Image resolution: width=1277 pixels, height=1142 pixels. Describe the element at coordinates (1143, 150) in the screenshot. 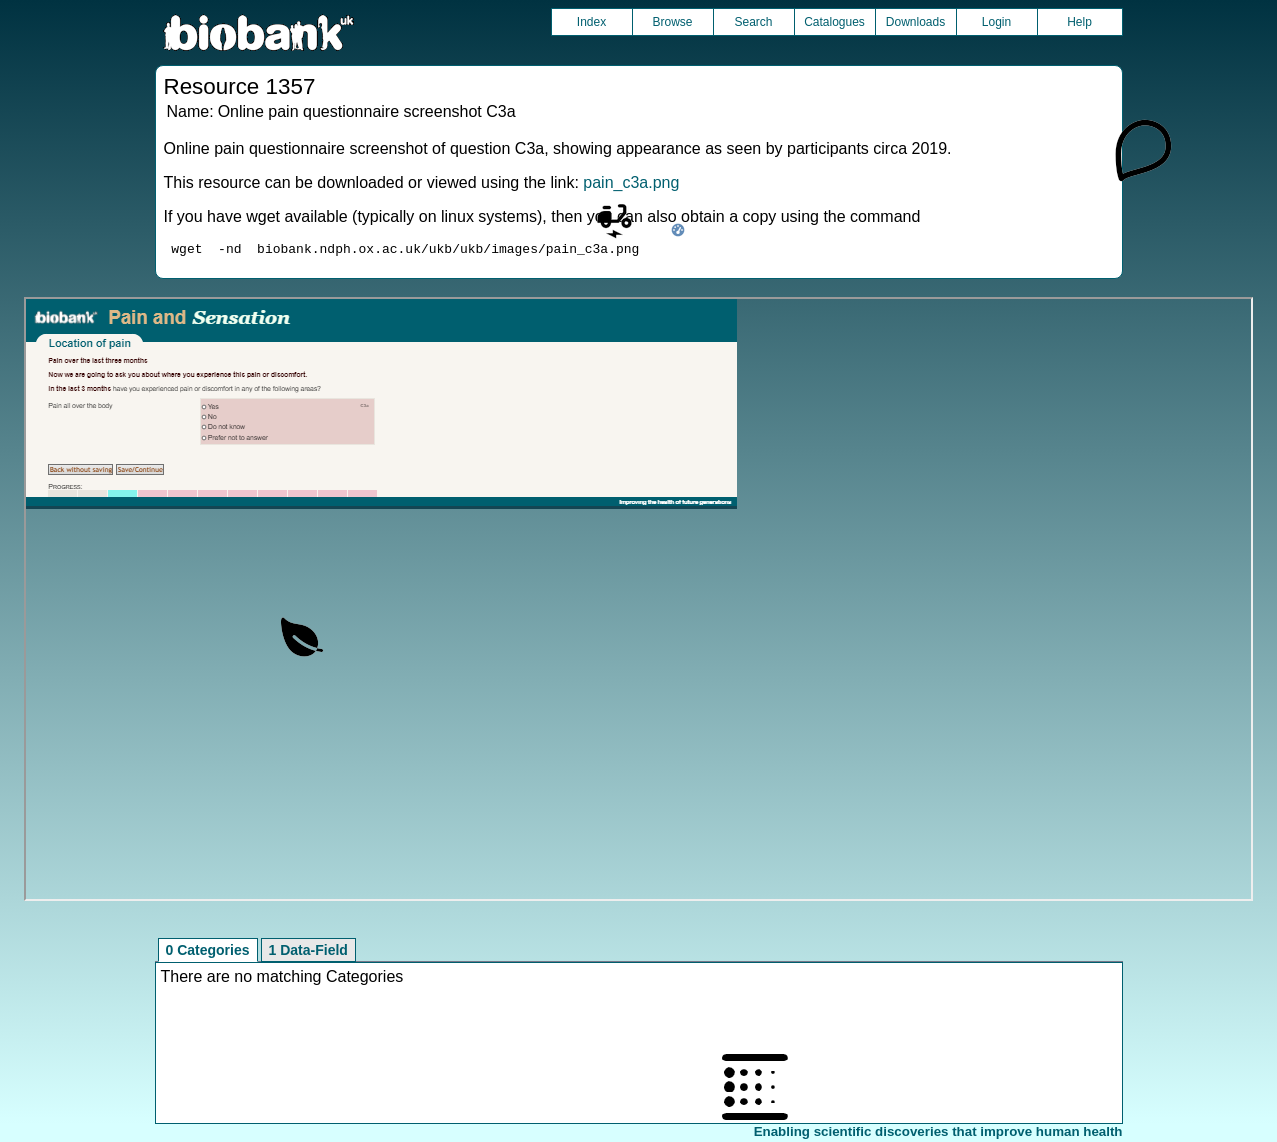

I see `open the Storytel audiobook app` at that location.